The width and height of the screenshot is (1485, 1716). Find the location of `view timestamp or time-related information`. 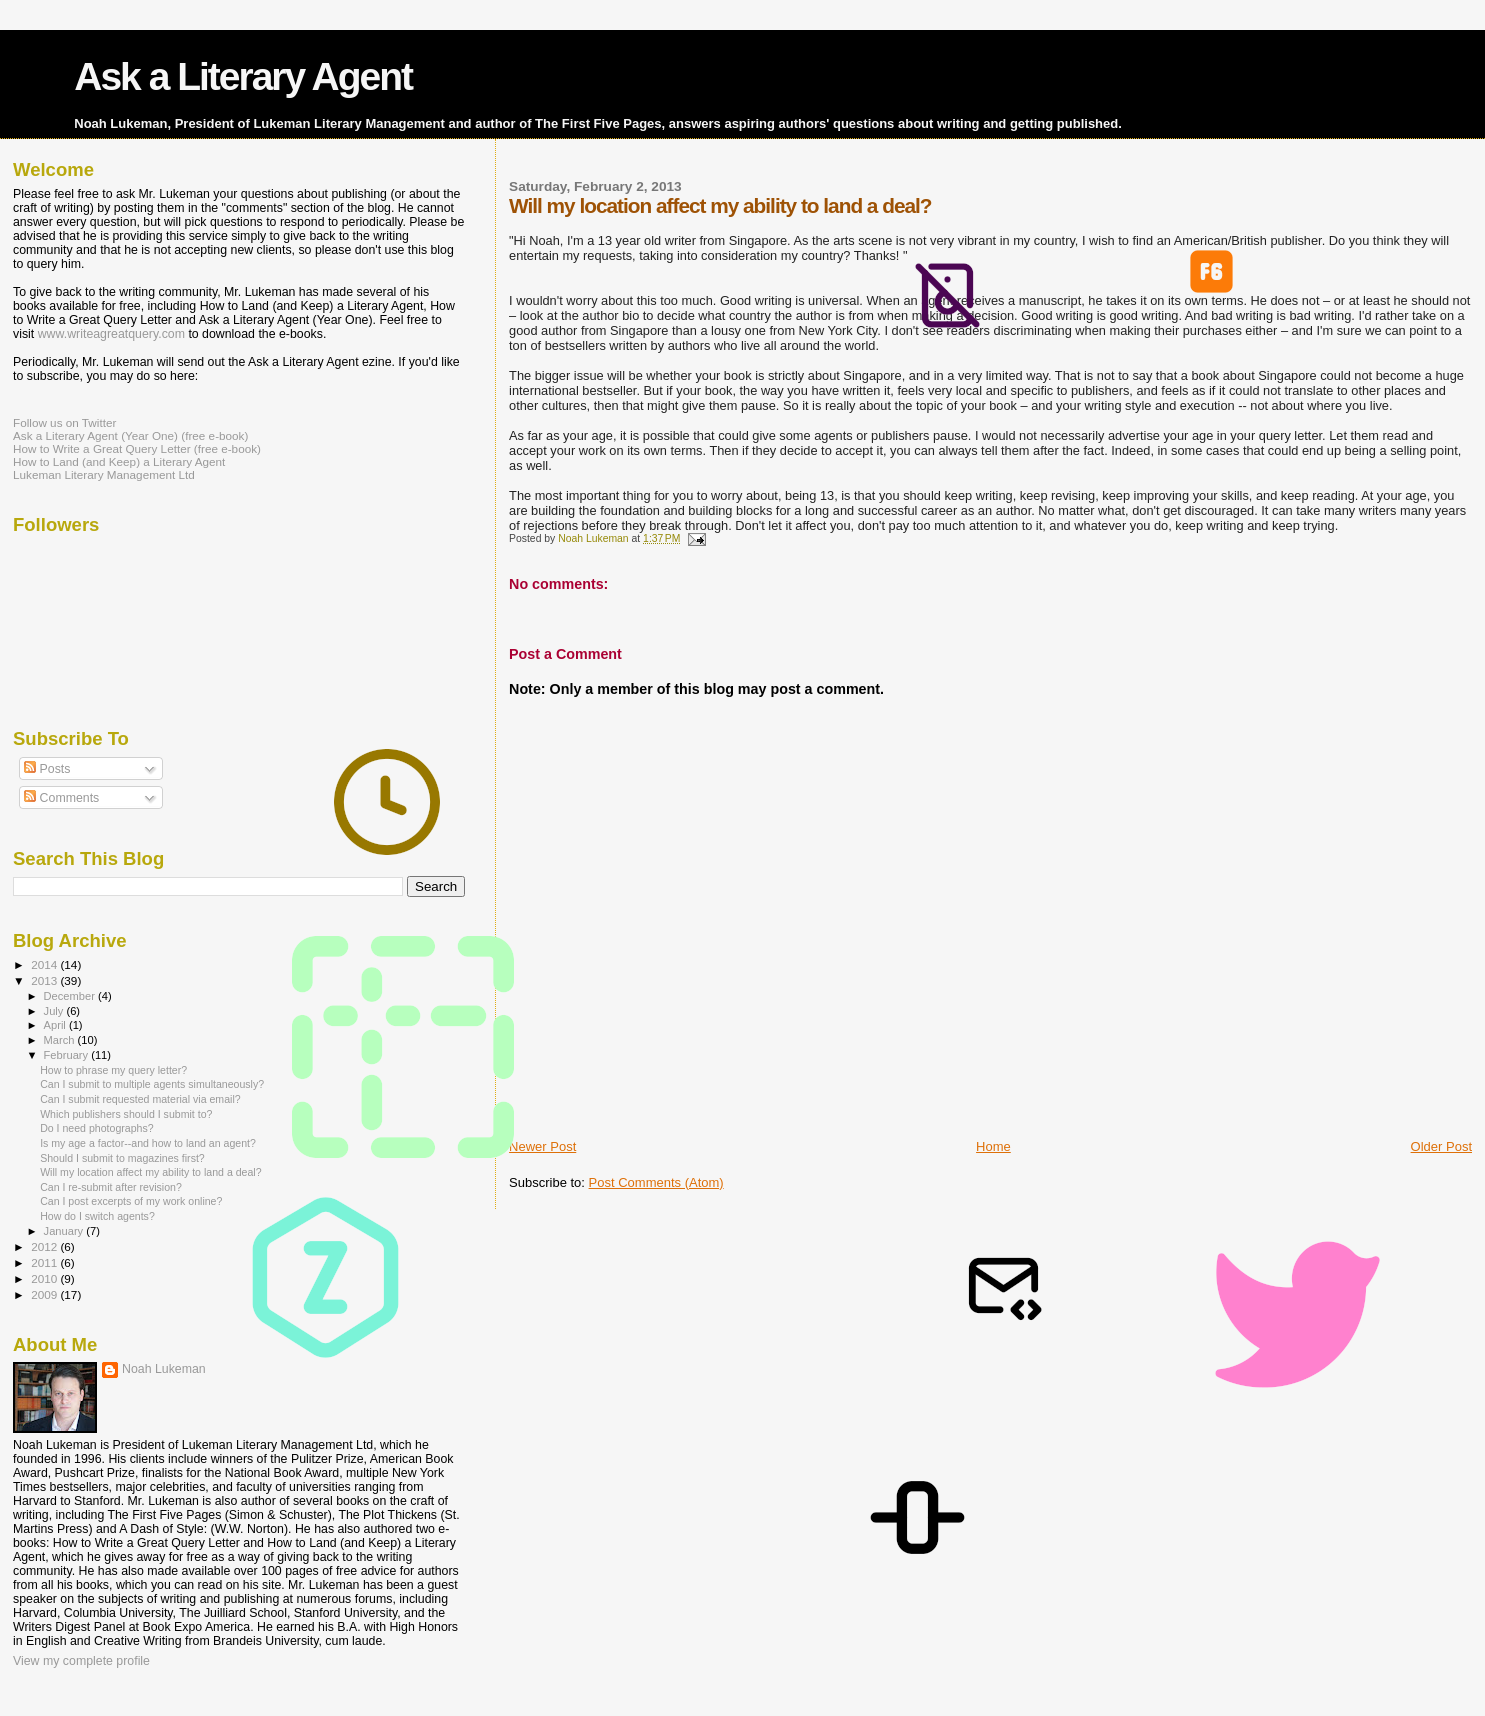

view timestamp or time-related information is located at coordinates (387, 802).